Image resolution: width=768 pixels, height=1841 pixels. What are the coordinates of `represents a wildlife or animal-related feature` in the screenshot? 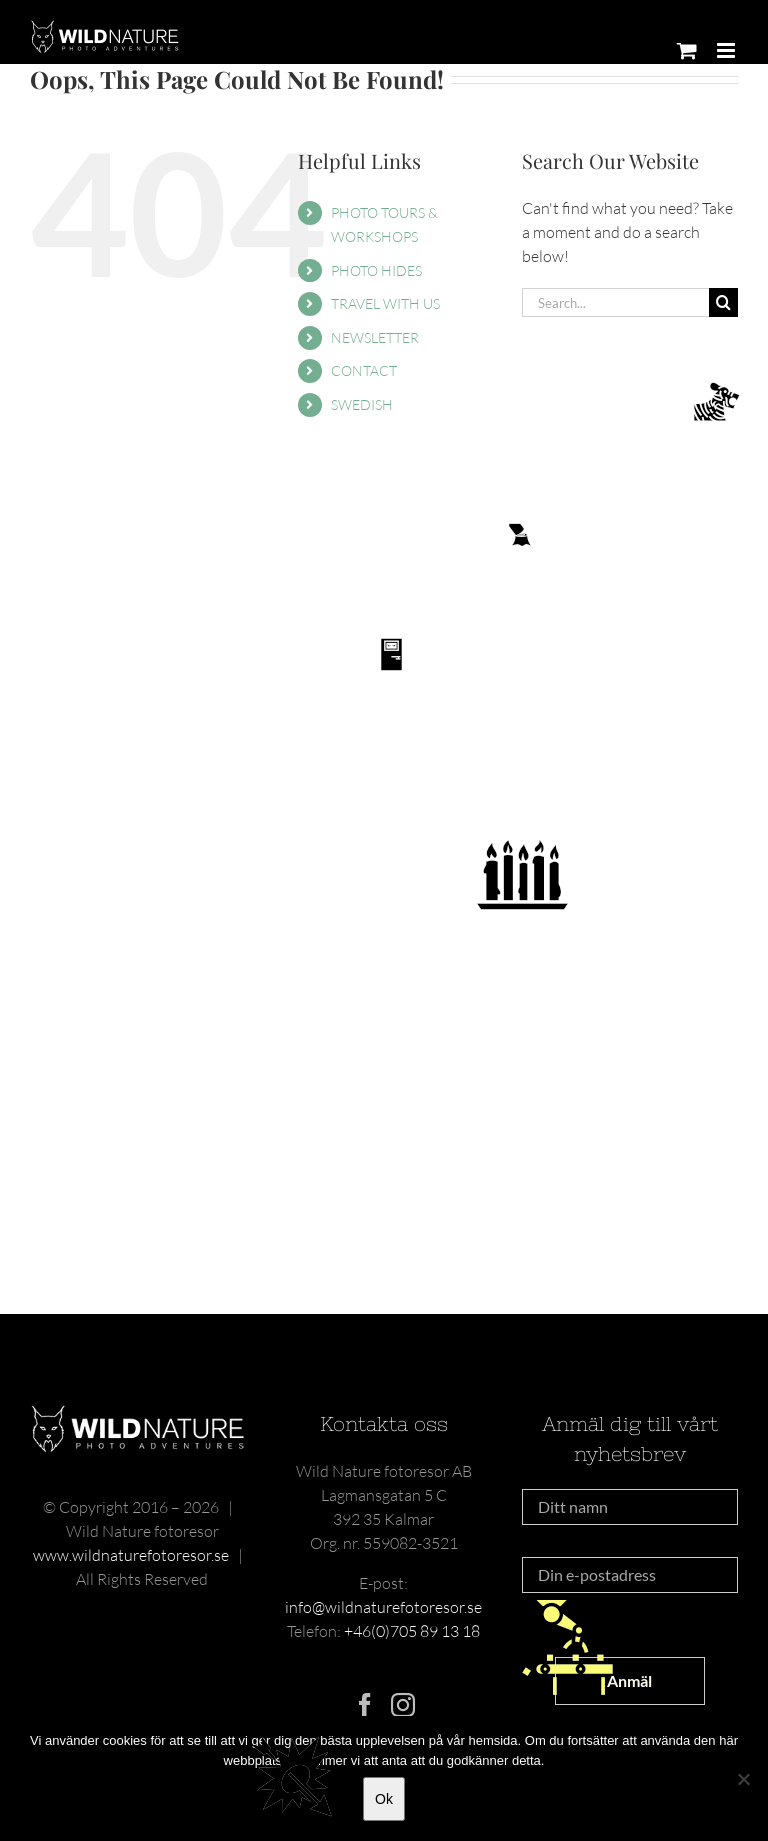 It's located at (715, 398).